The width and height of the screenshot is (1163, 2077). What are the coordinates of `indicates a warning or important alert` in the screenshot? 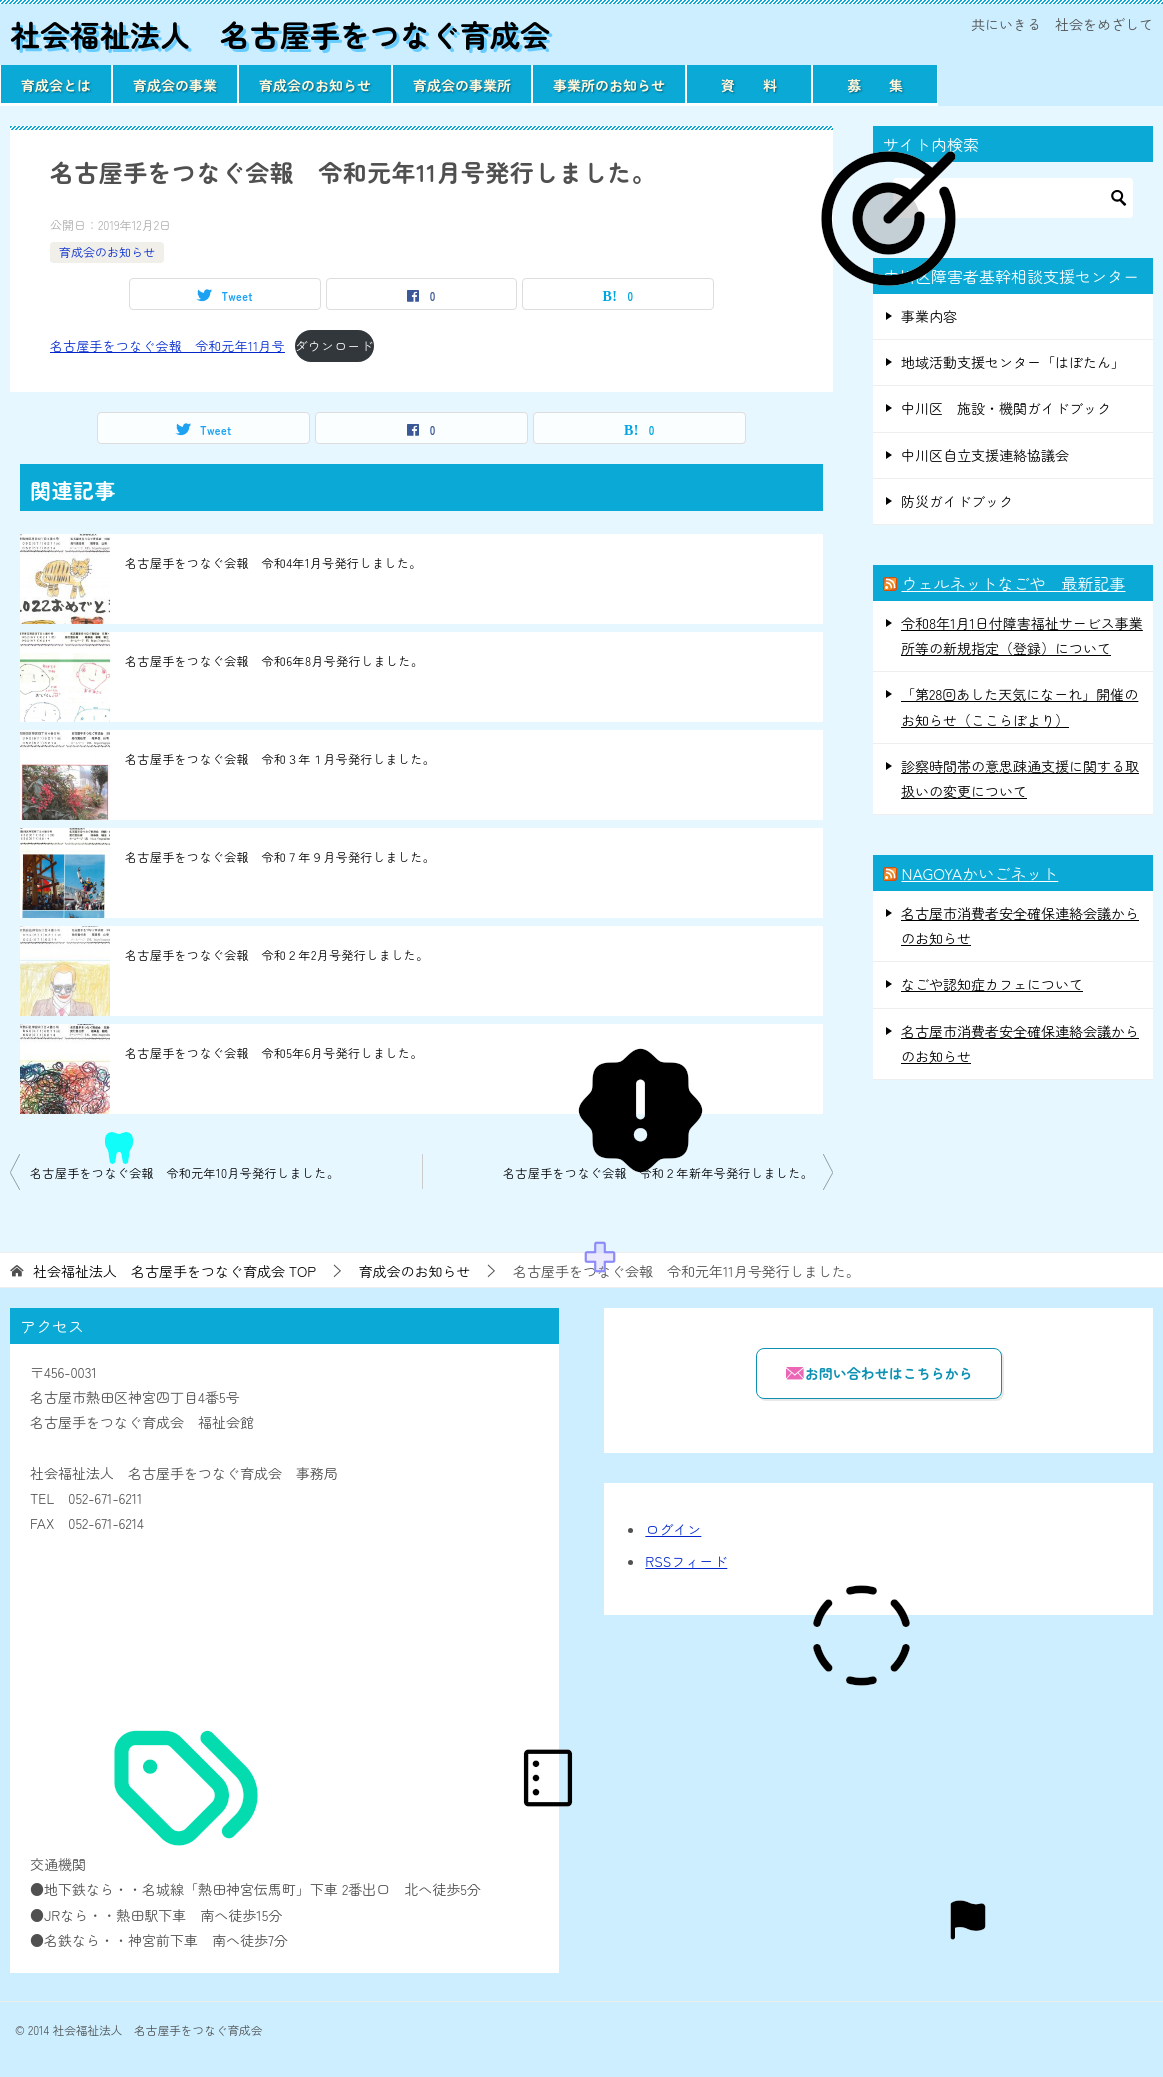 It's located at (640, 1110).